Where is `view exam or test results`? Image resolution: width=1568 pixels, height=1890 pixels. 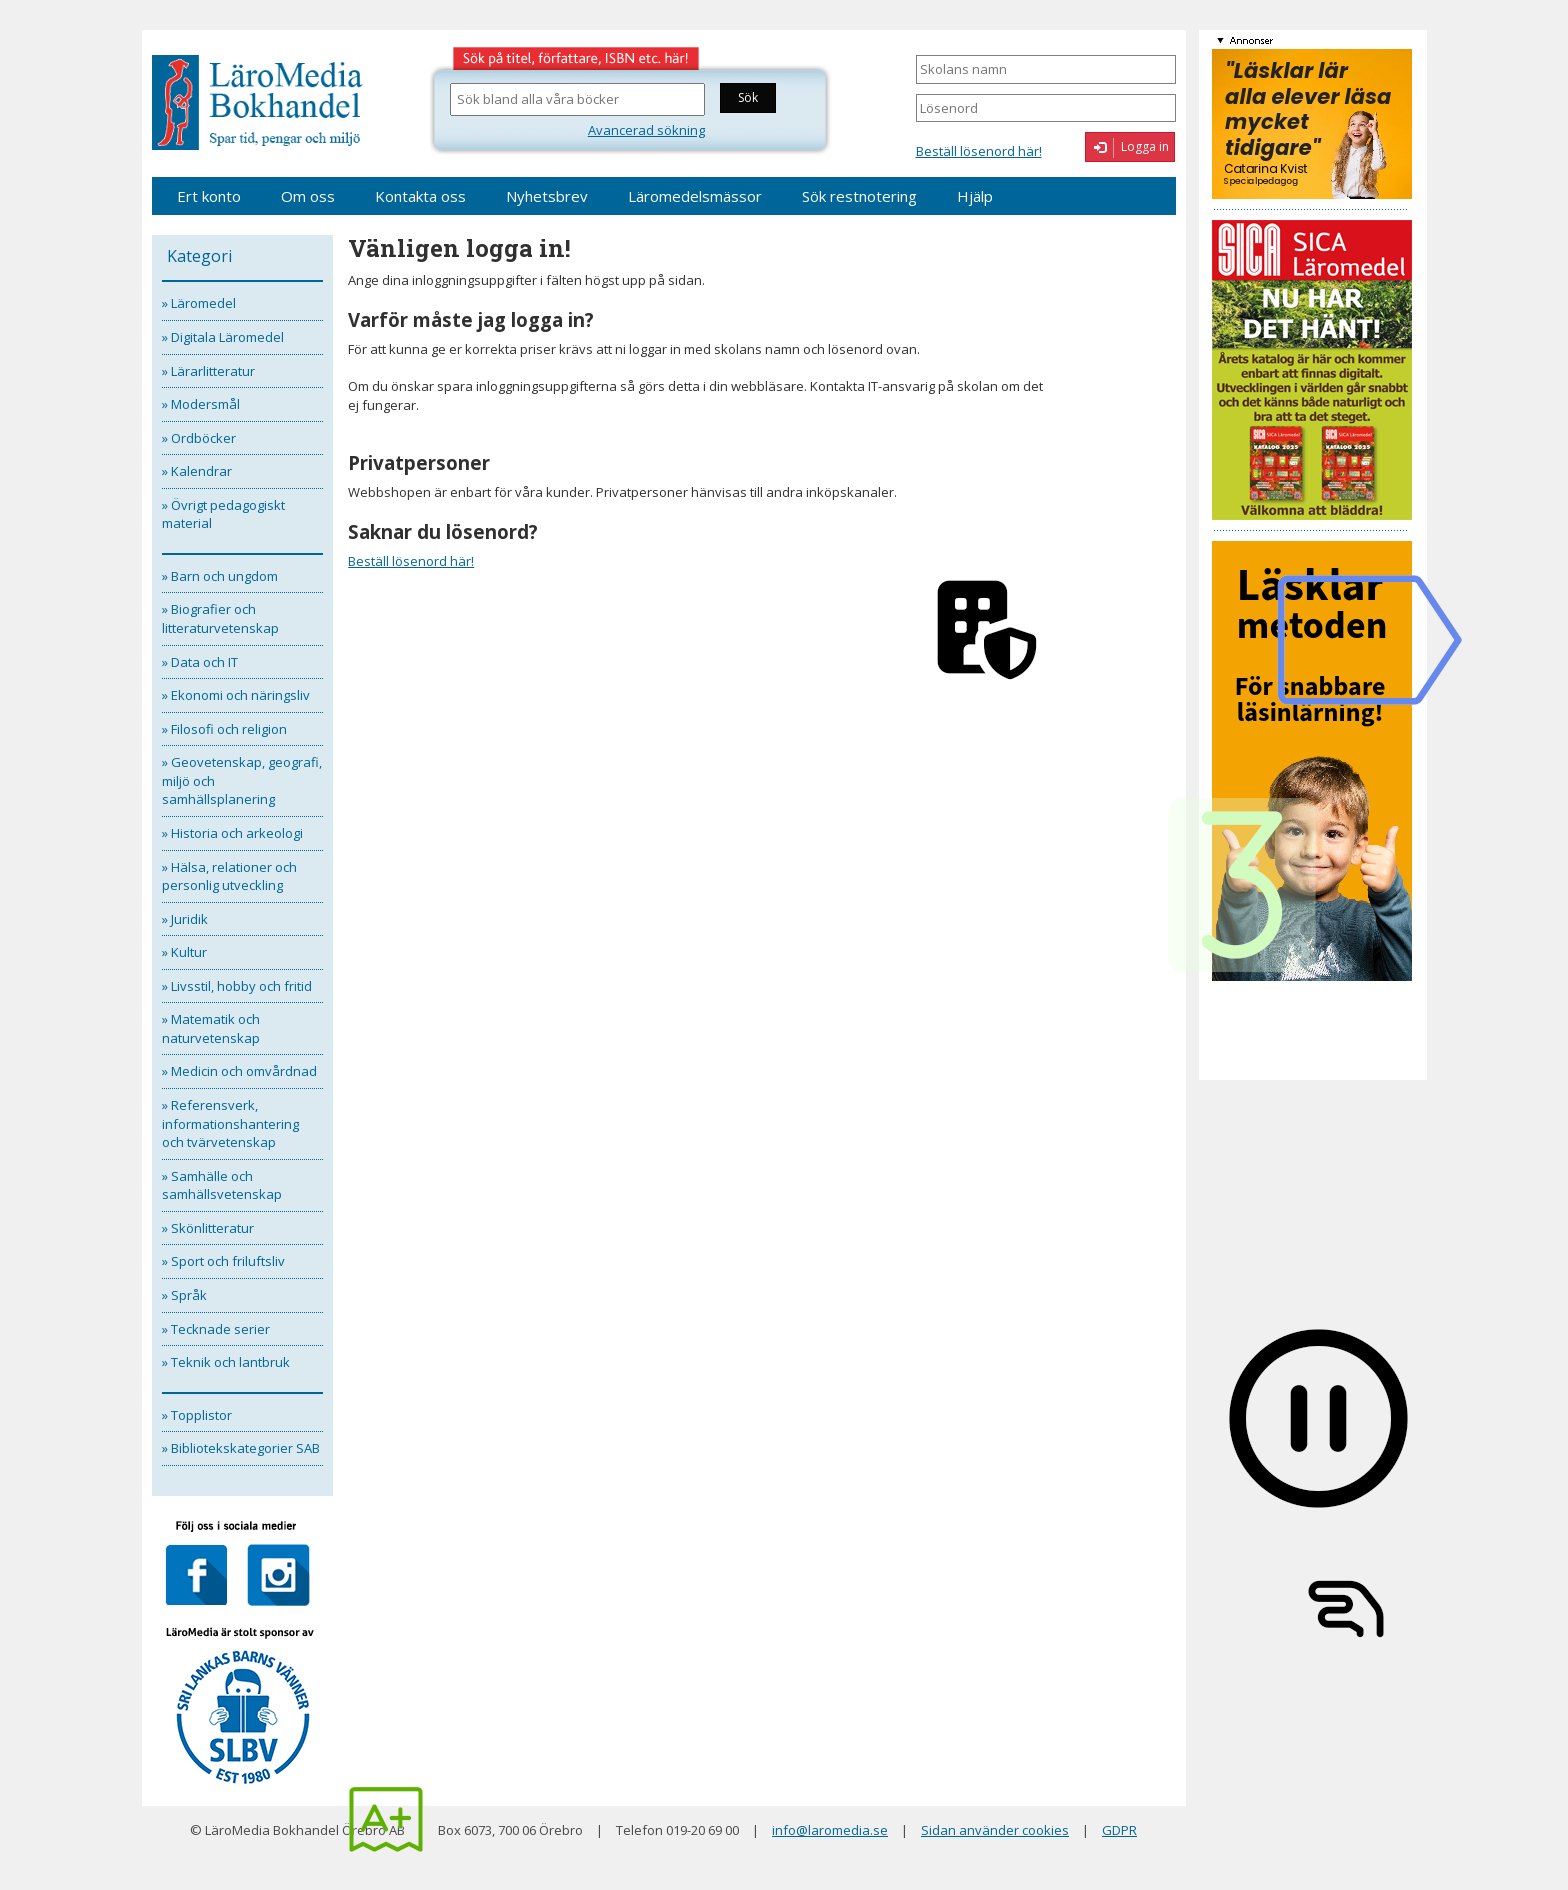 view exam or test results is located at coordinates (386, 1818).